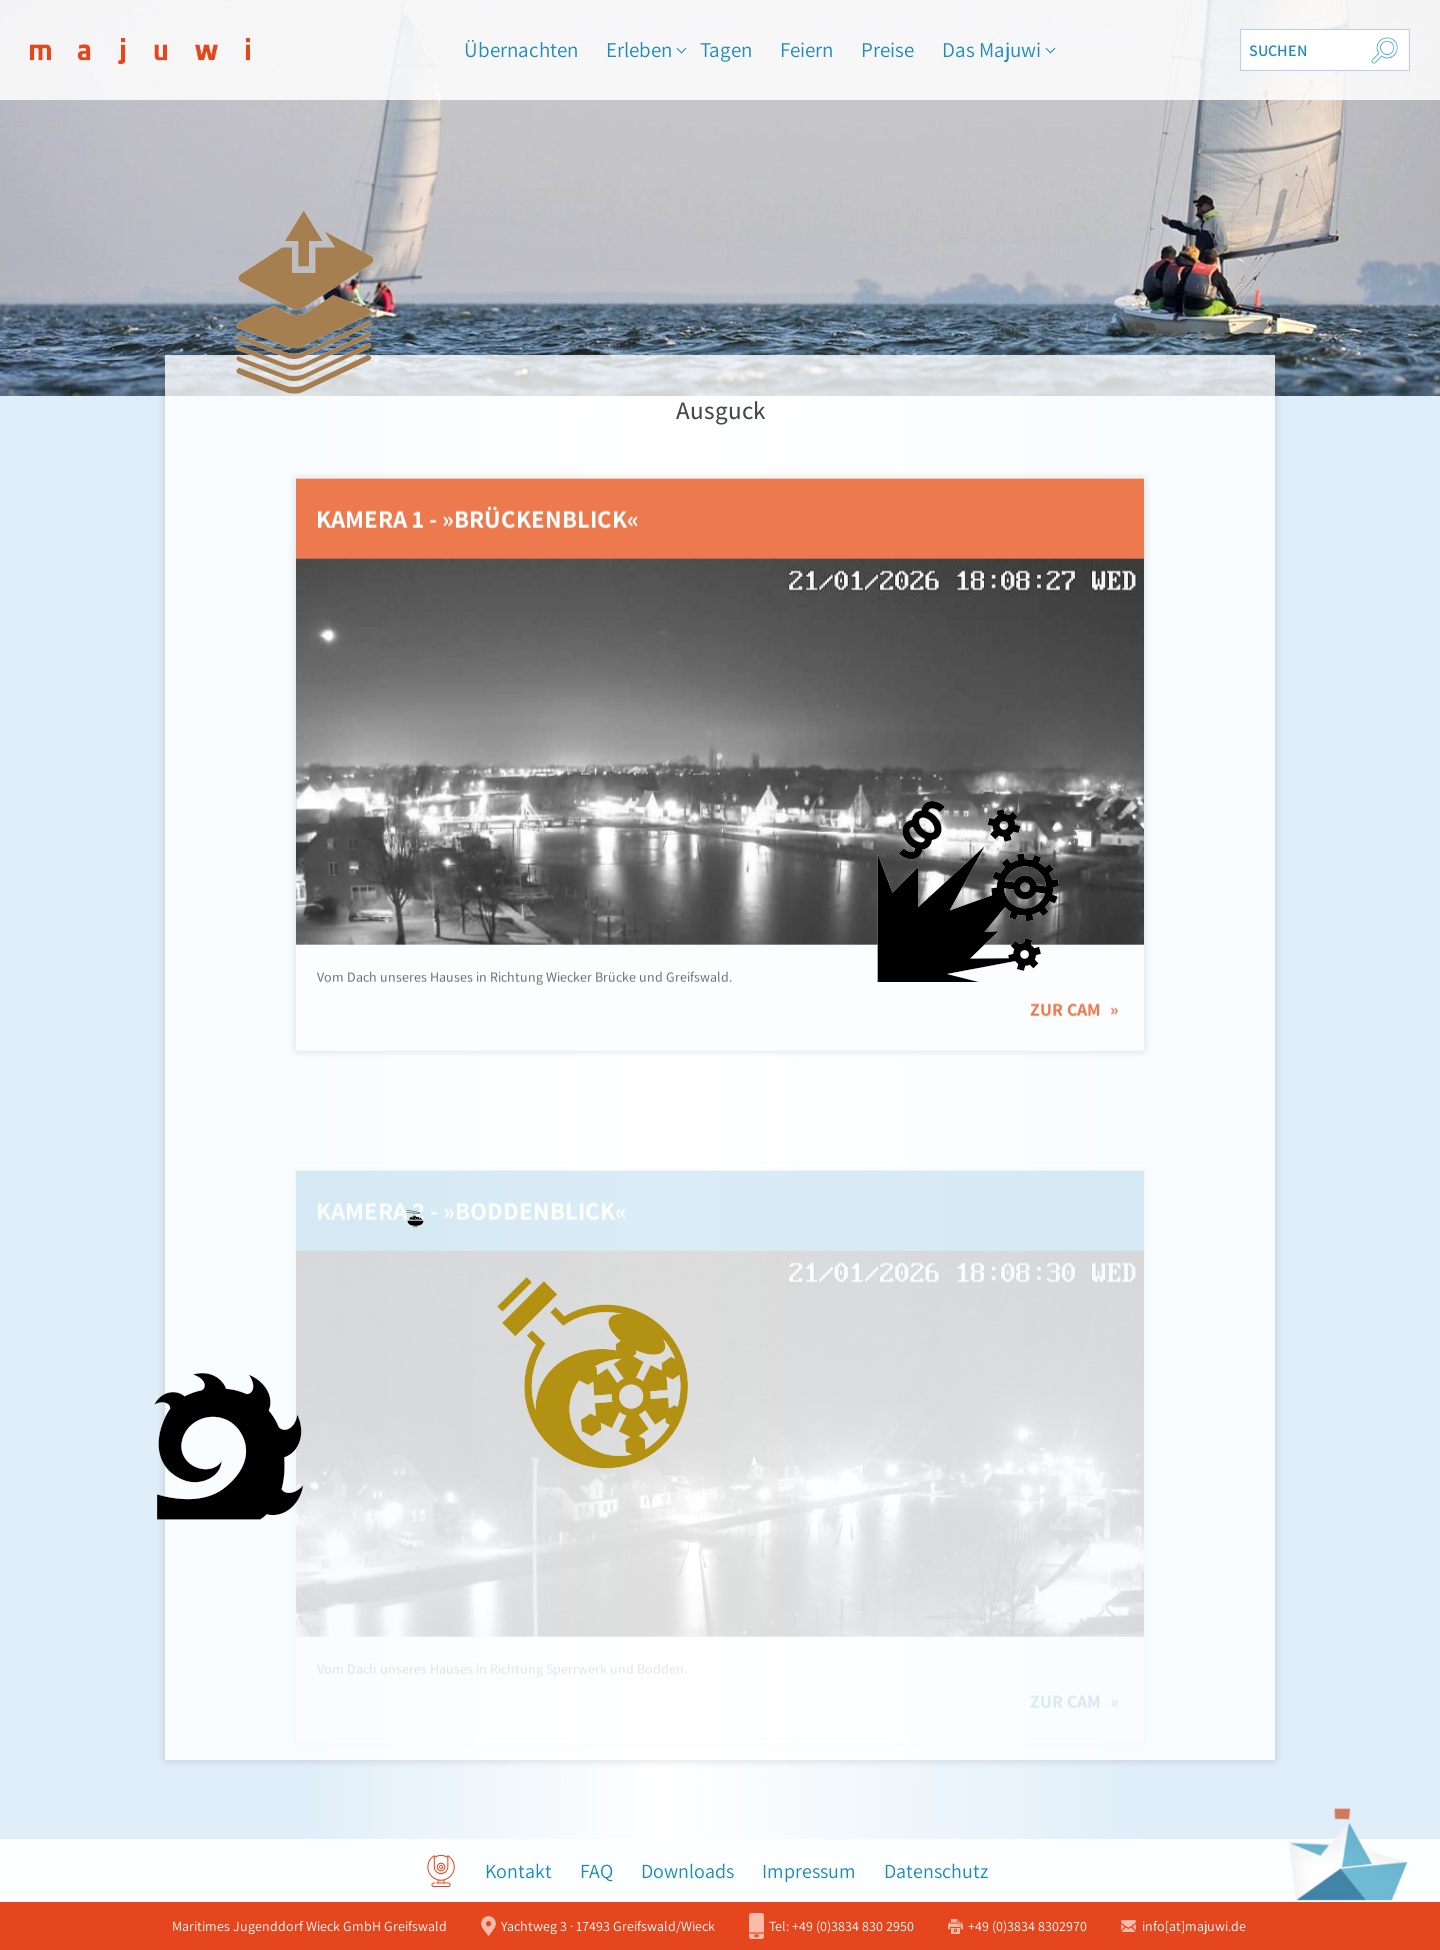 This screenshot has width=1440, height=1950. What do you see at coordinates (415, 1218) in the screenshot?
I see `browse asian cuisine or rice dishes` at bounding box center [415, 1218].